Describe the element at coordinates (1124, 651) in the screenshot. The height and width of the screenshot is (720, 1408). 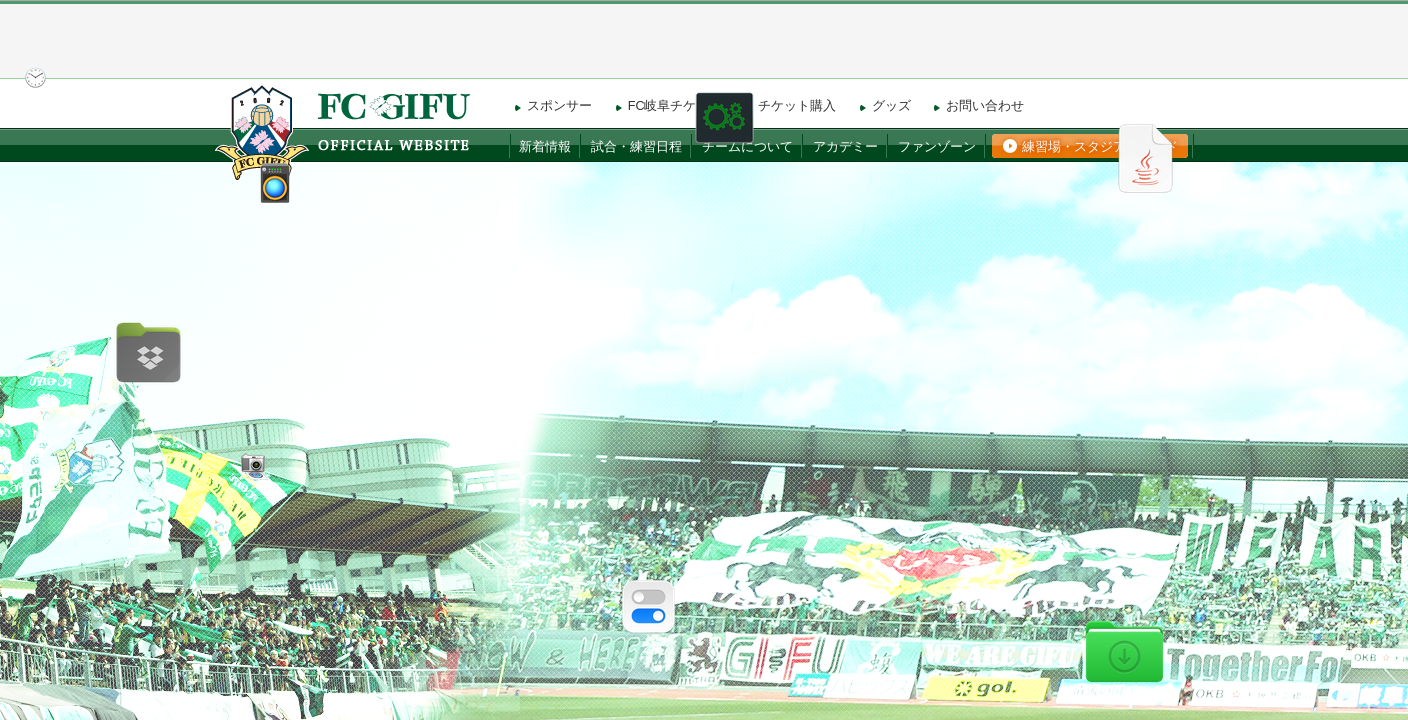
I see `open downloads folder` at that location.